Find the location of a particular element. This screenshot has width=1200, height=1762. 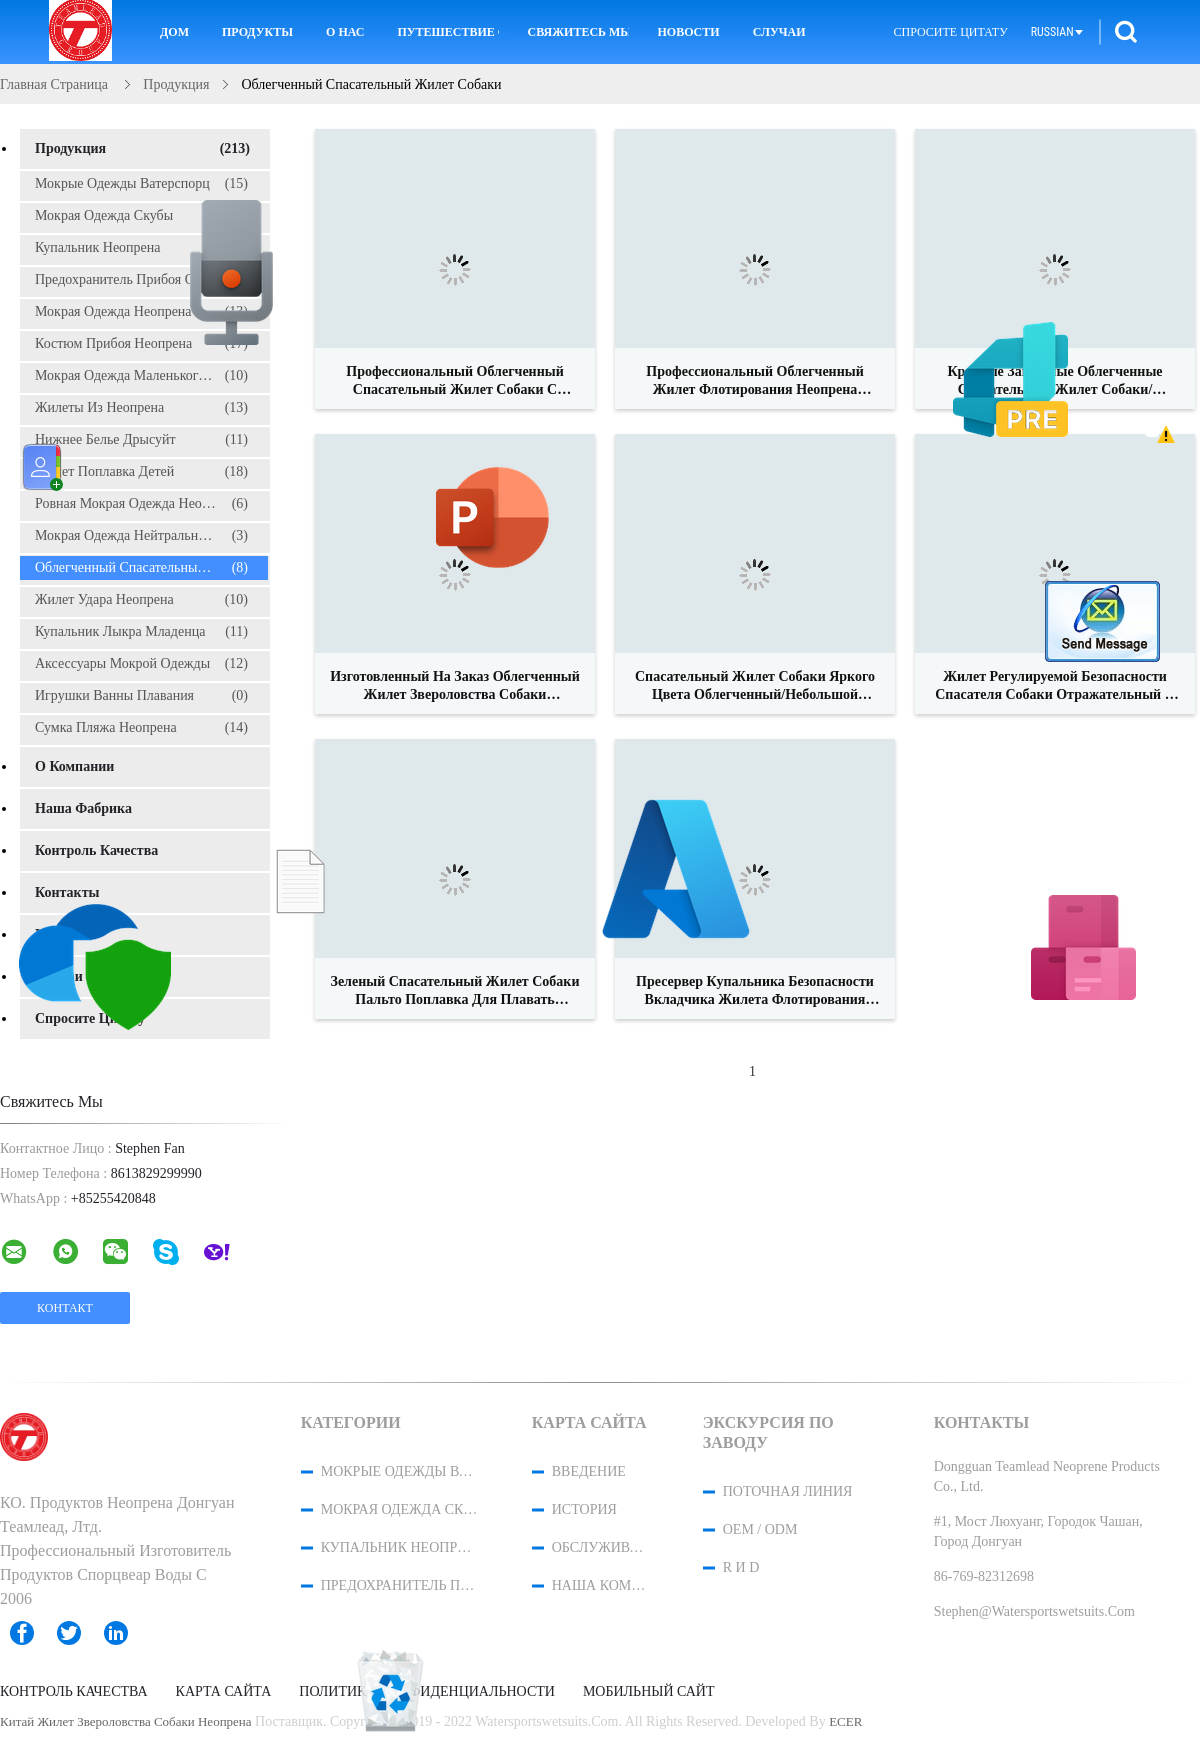

open the artifacts app is located at coordinates (1083, 947).